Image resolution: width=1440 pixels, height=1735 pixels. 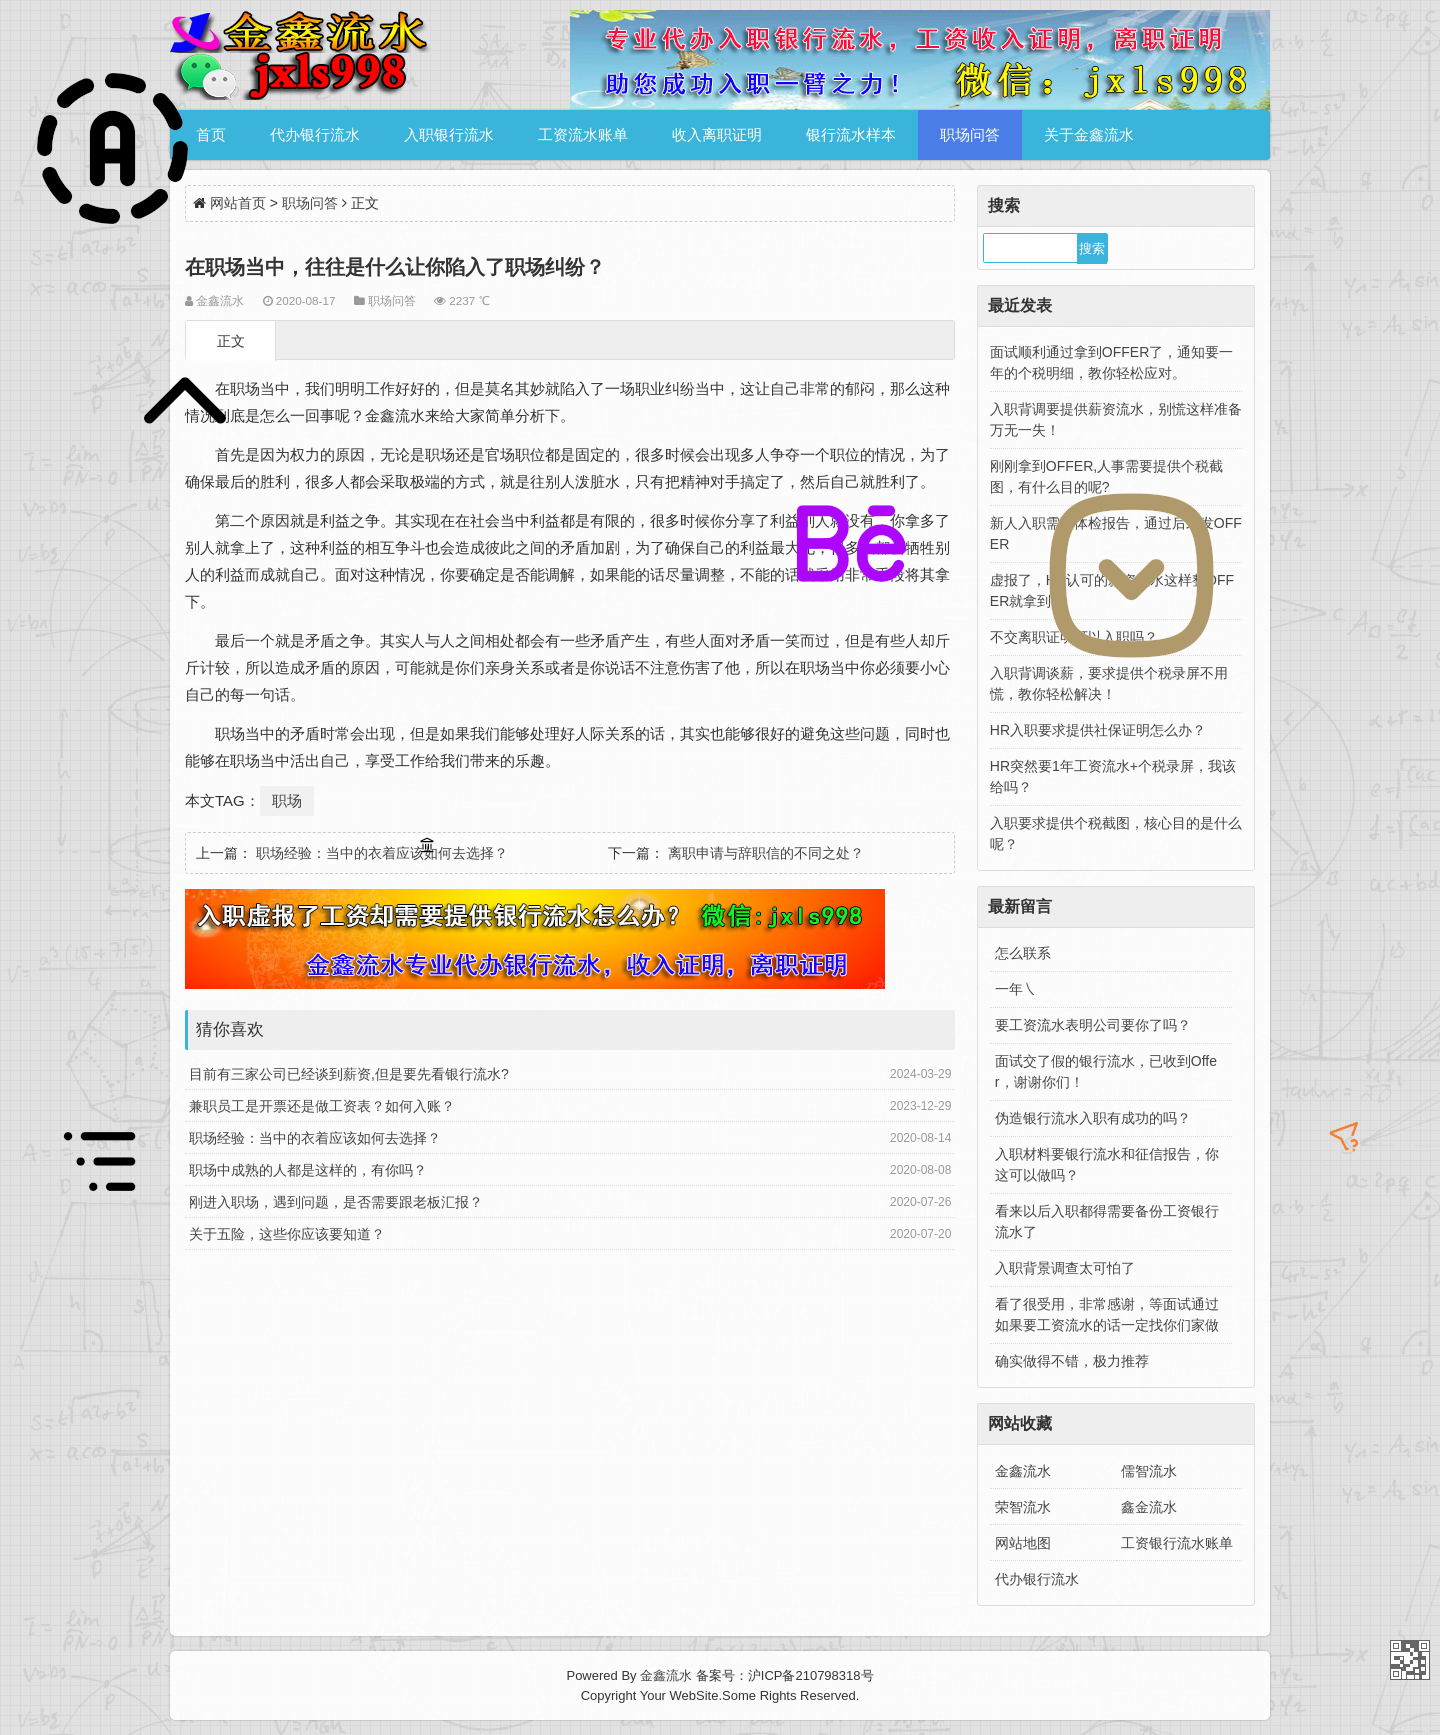 What do you see at coordinates (1131, 575) in the screenshot?
I see `expand dropdown menu or content` at bounding box center [1131, 575].